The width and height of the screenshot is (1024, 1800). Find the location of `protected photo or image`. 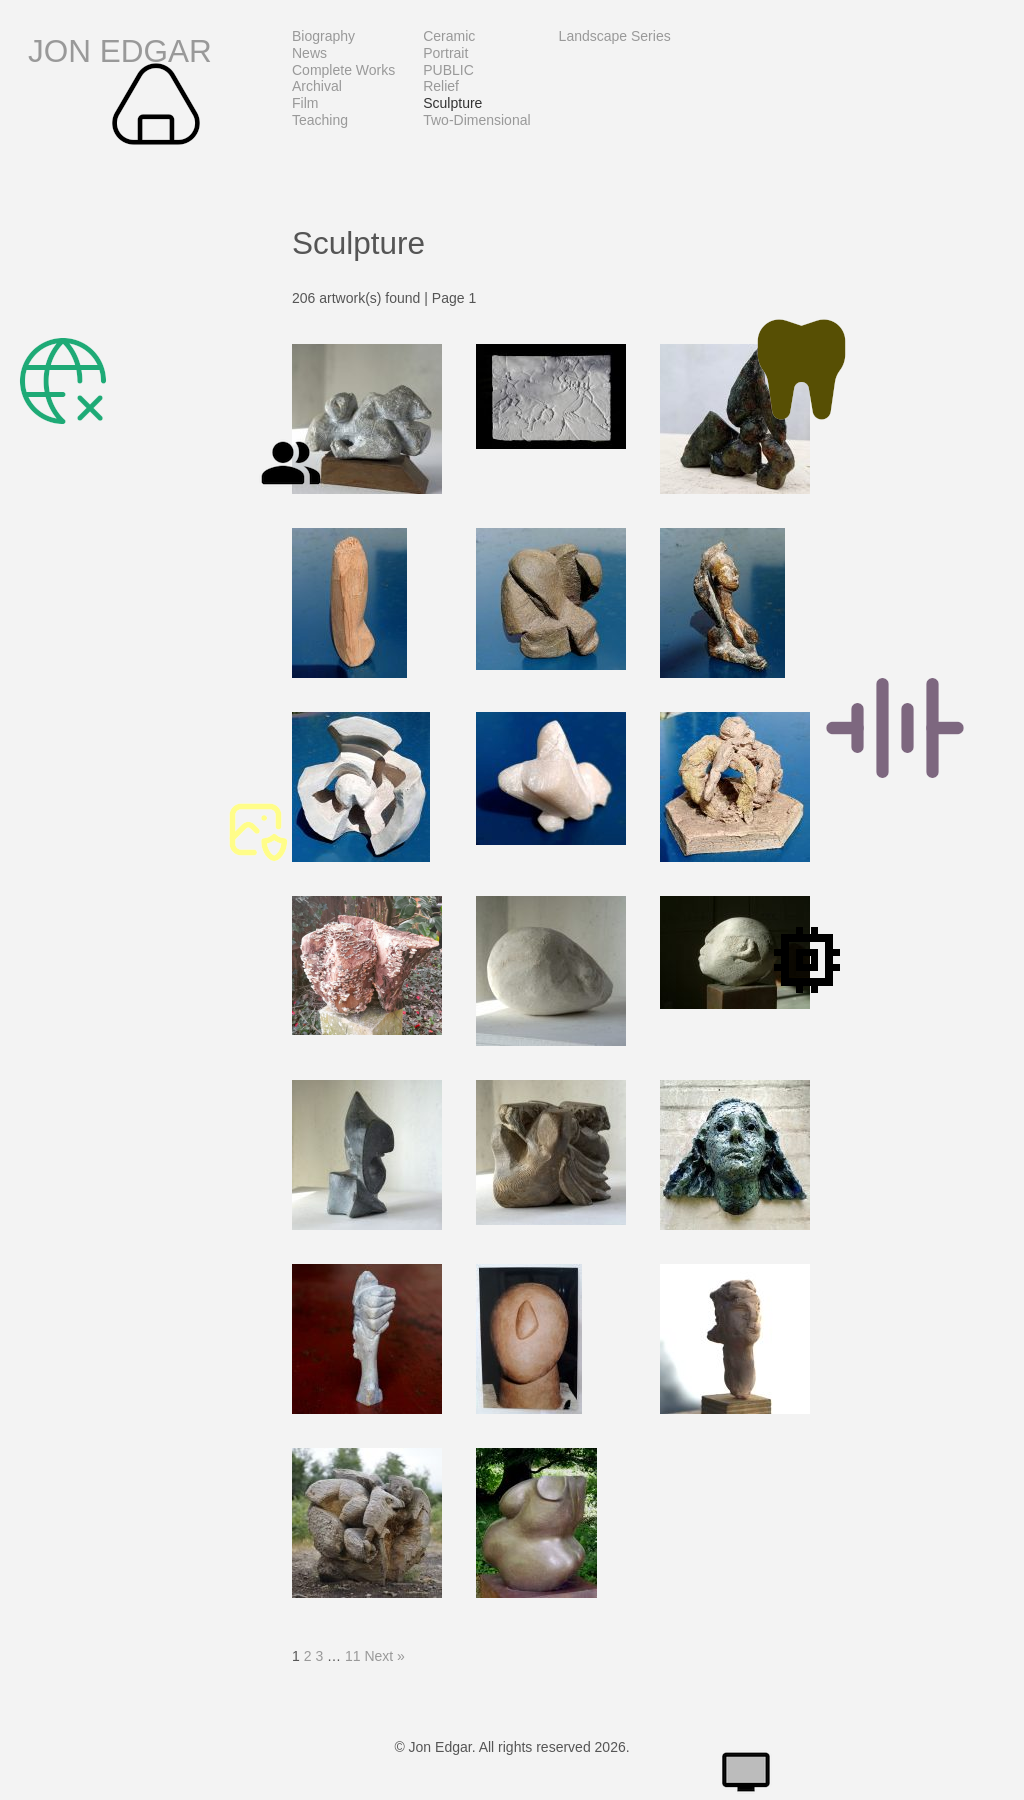

protected photo or image is located at coordinates (255, 829).